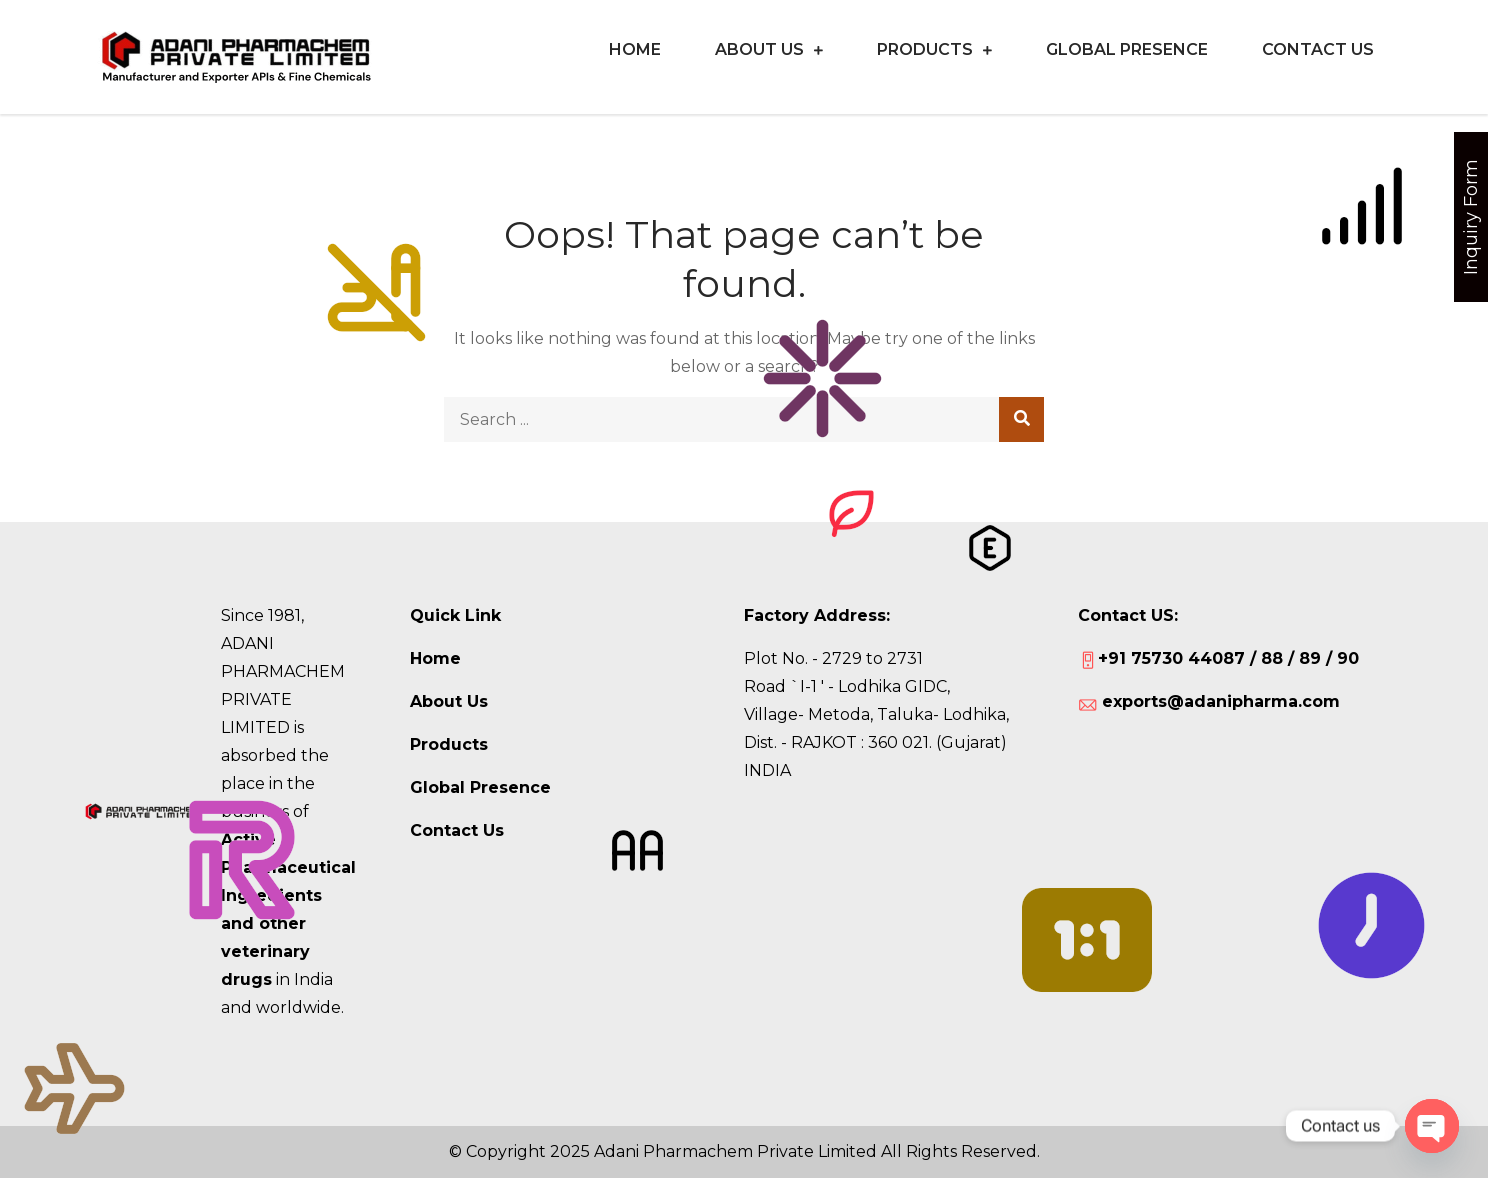 This screenshot has width=1488, height=1178. Describe the element at coordinates (242, 860) in the screenshot. I see `open the Revolut banking app` at that location.